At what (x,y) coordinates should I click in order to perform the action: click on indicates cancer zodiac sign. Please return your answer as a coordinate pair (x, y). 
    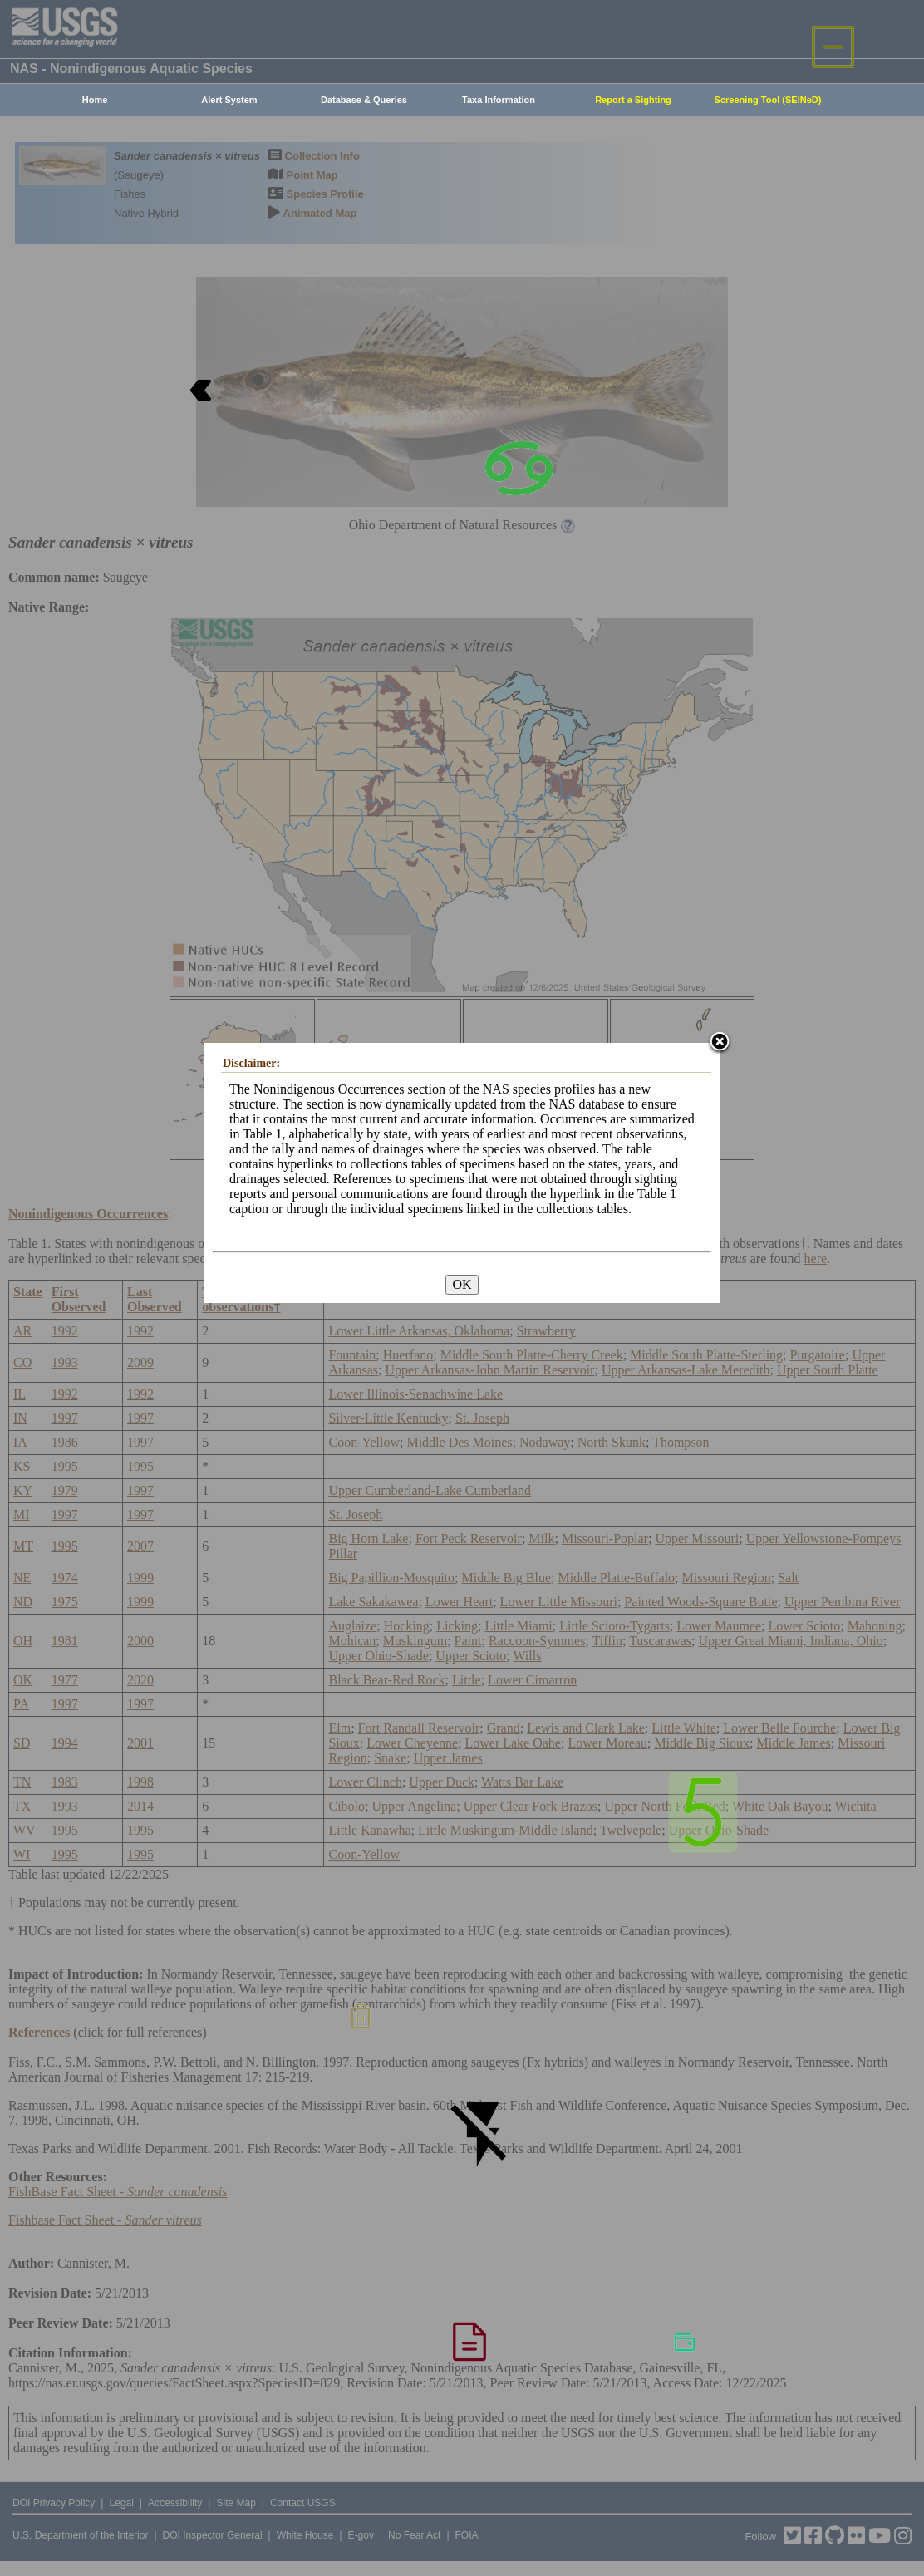
    Looking at the image, I should click on (519, 468).